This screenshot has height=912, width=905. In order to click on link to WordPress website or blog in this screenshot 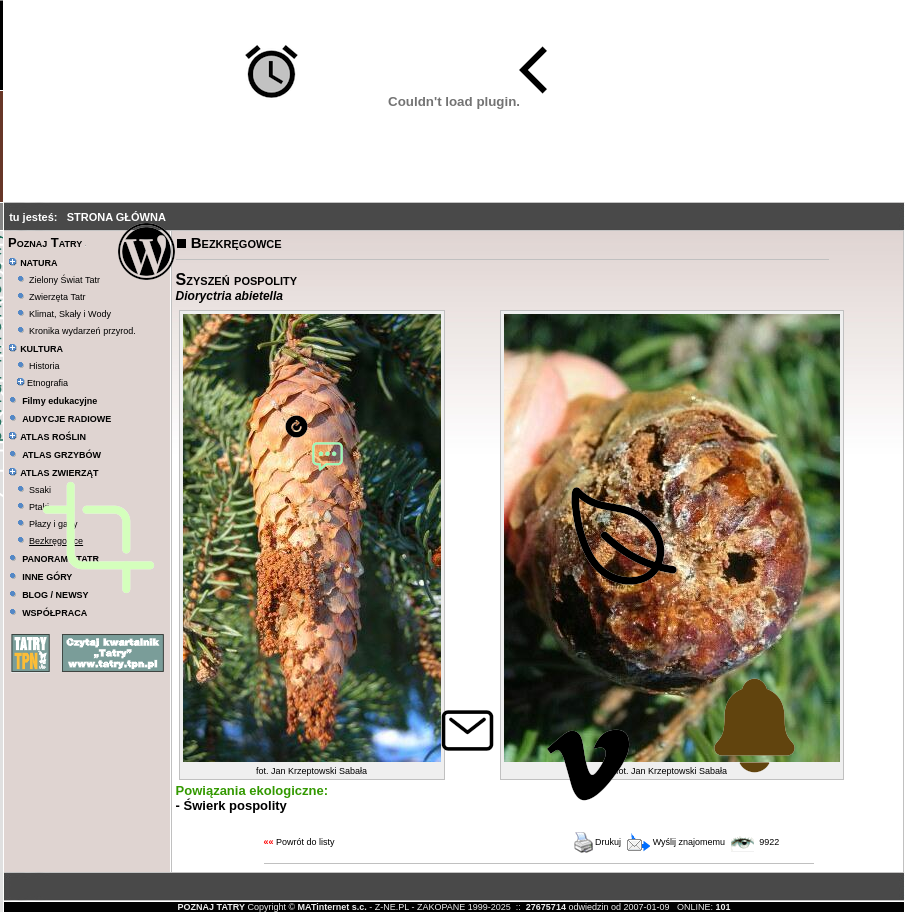, I will do `click(146, 251)`.